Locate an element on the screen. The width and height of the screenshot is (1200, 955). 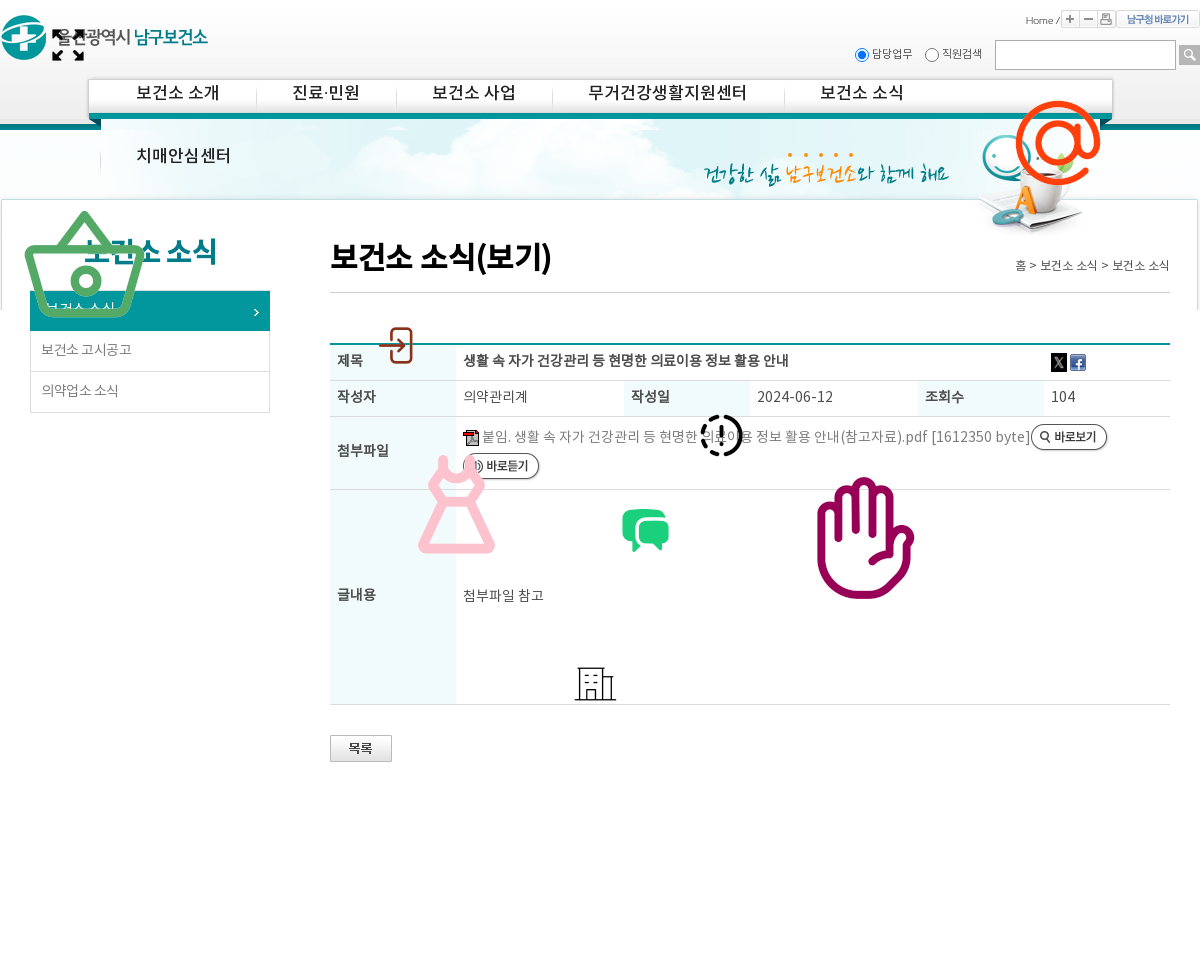
mention a user or tag someone is located at coordinates (1058, 143).